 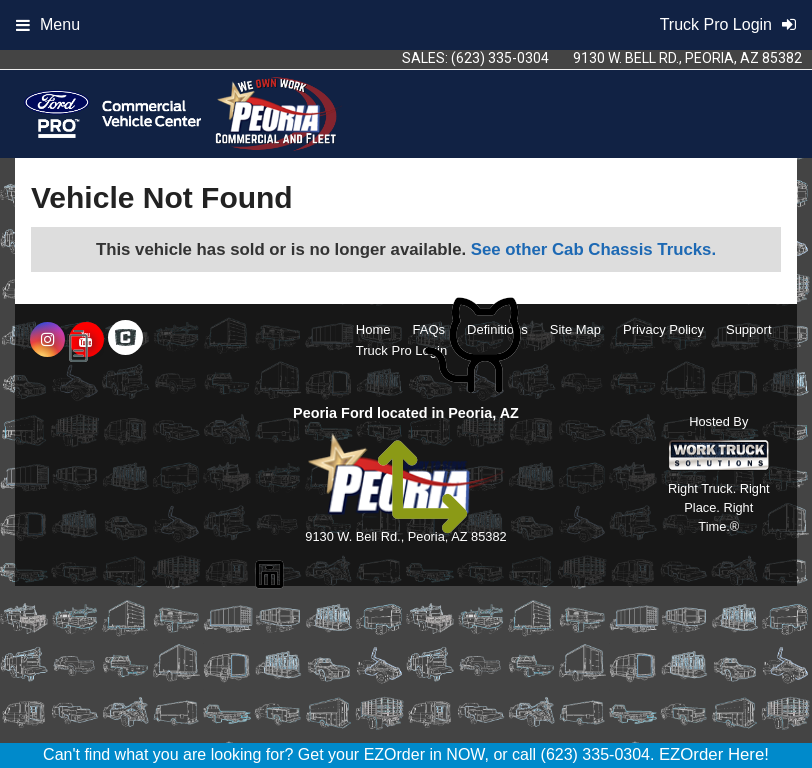 I want to click on view project on github, so click(x=481, y=343).